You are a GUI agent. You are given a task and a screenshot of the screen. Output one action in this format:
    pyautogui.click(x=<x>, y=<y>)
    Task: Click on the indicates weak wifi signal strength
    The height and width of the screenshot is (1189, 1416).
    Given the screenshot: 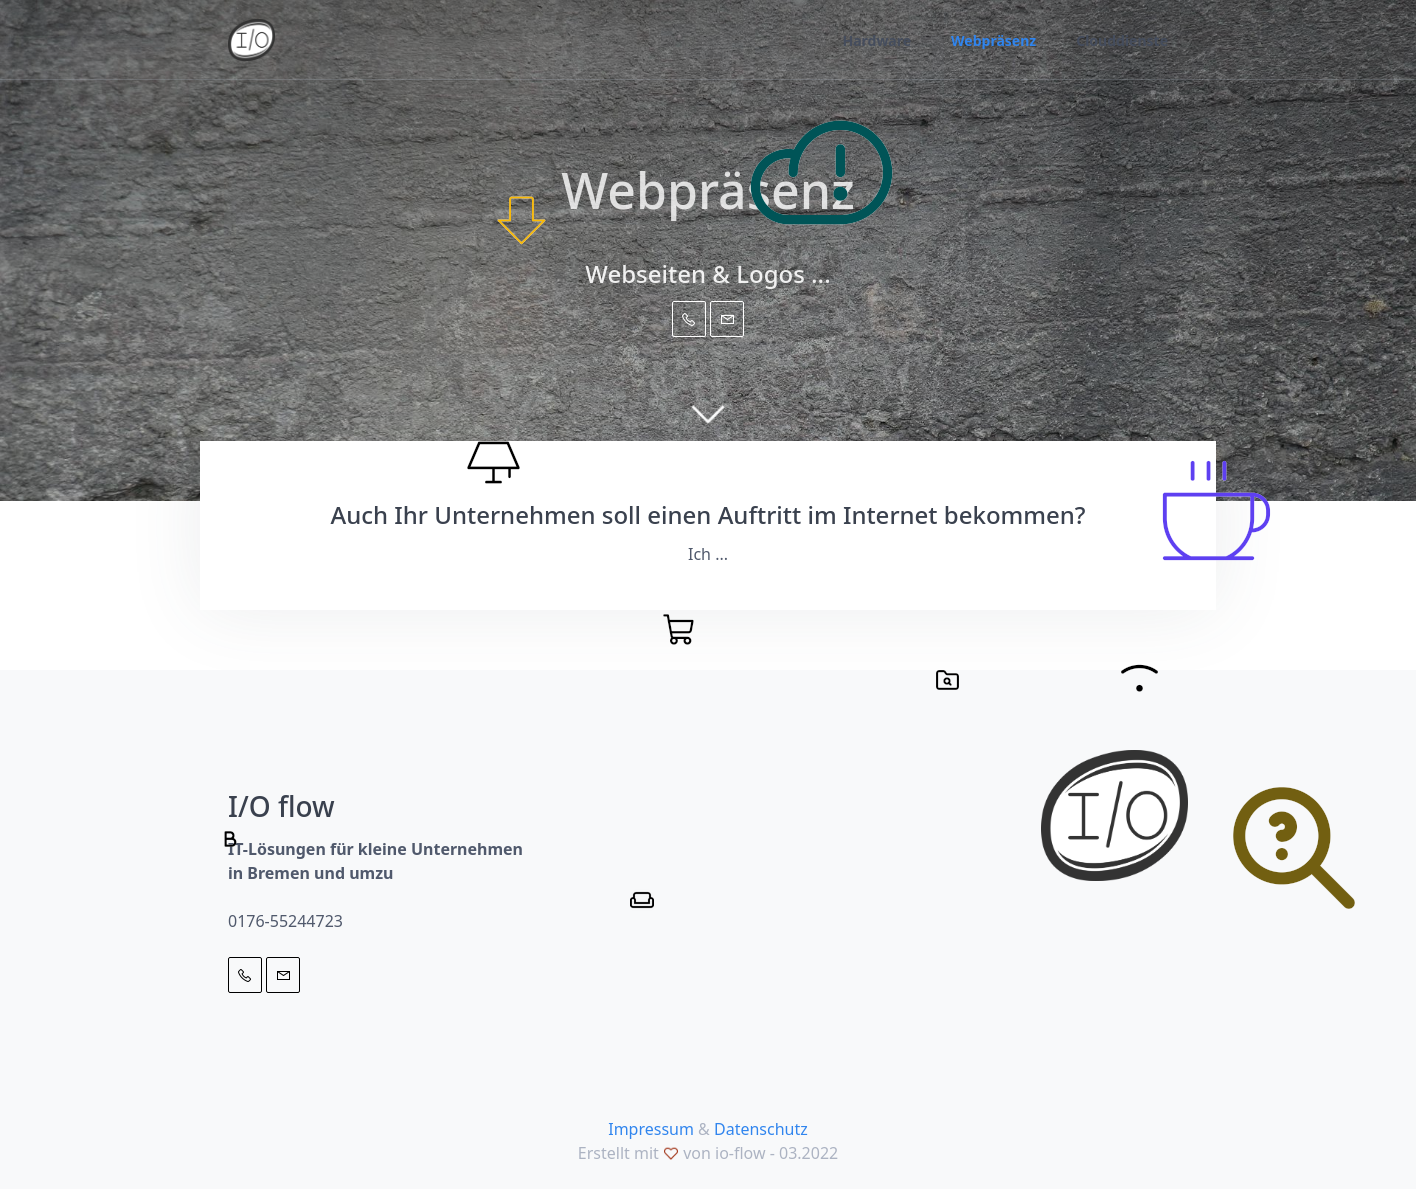 What is the action you would take?
    pyautogui.click(x=1139, y=656)
    